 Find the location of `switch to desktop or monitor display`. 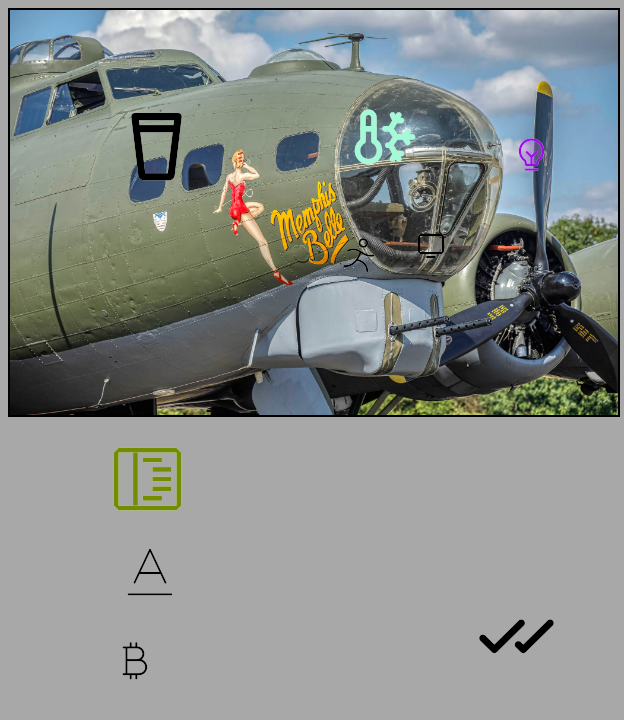

switch to desktop or monitor display is located at coordinates (431, 245).